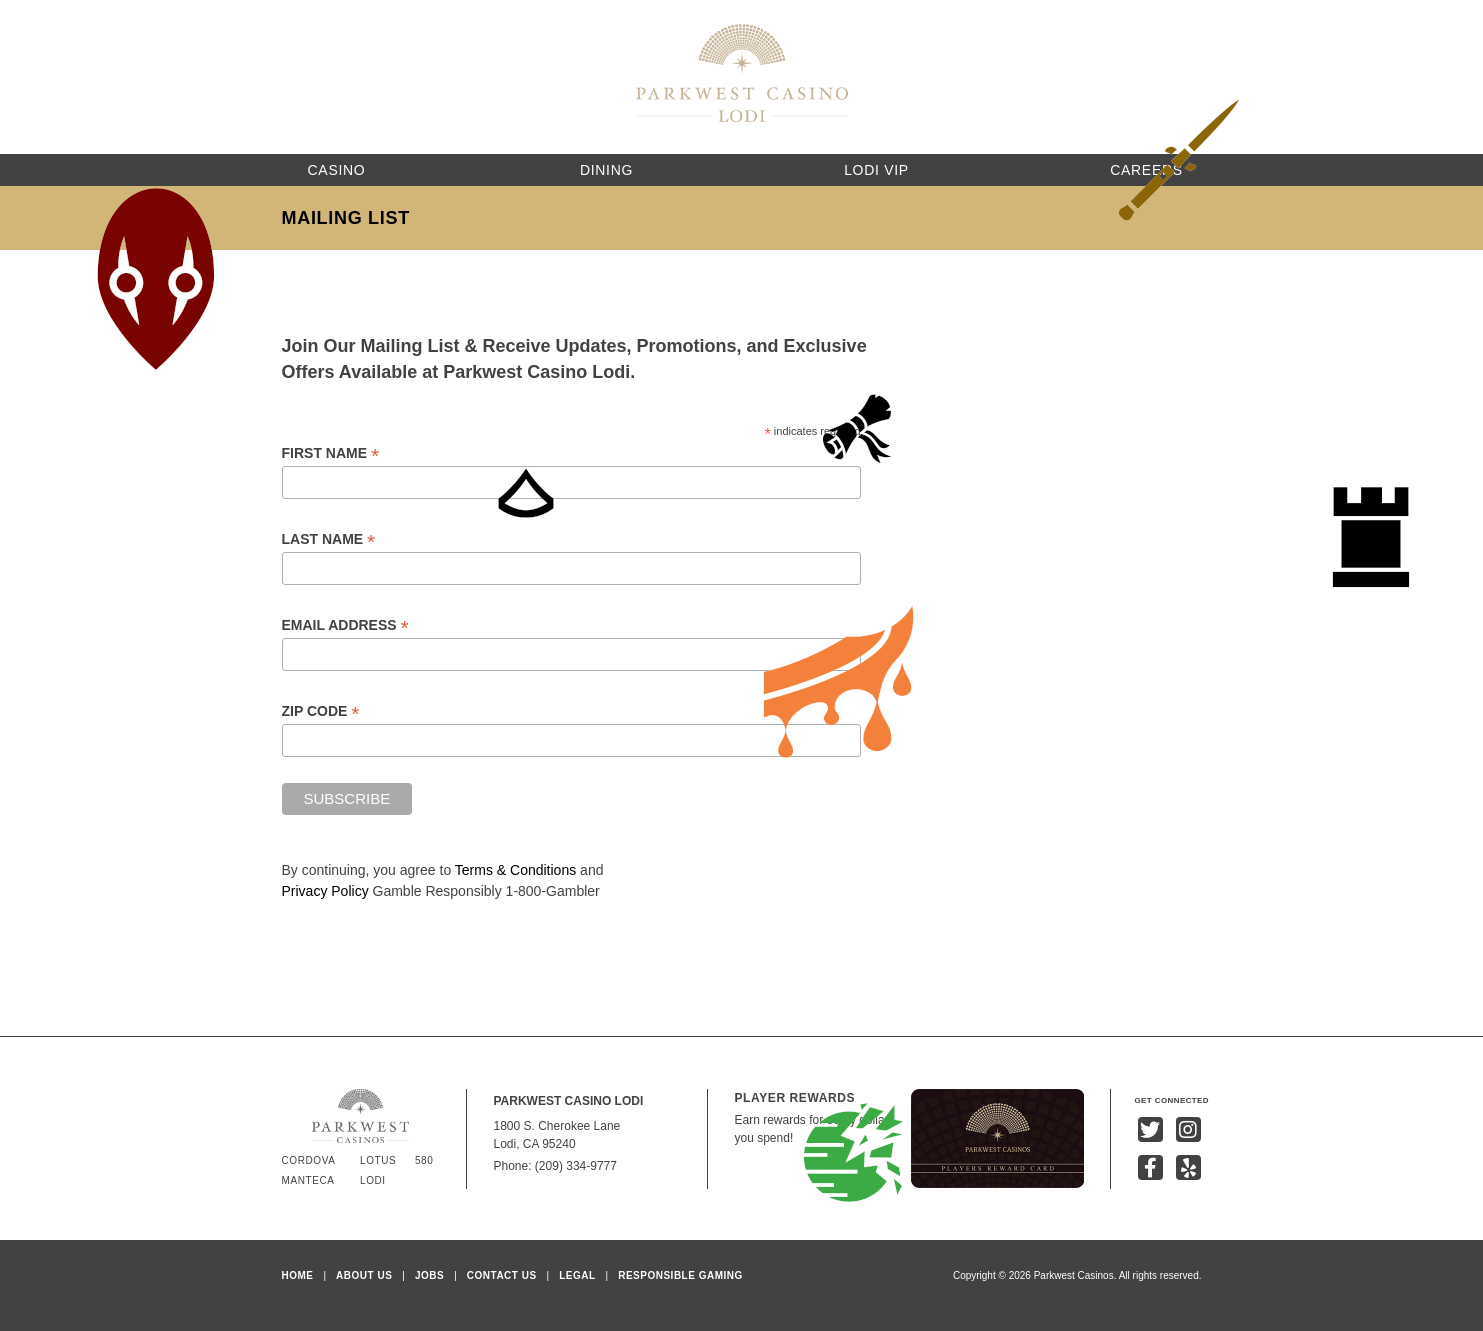 The height and width of the screenshot is (1331, 1483). I want to click on select architect or builder character class, so click(156, 279).